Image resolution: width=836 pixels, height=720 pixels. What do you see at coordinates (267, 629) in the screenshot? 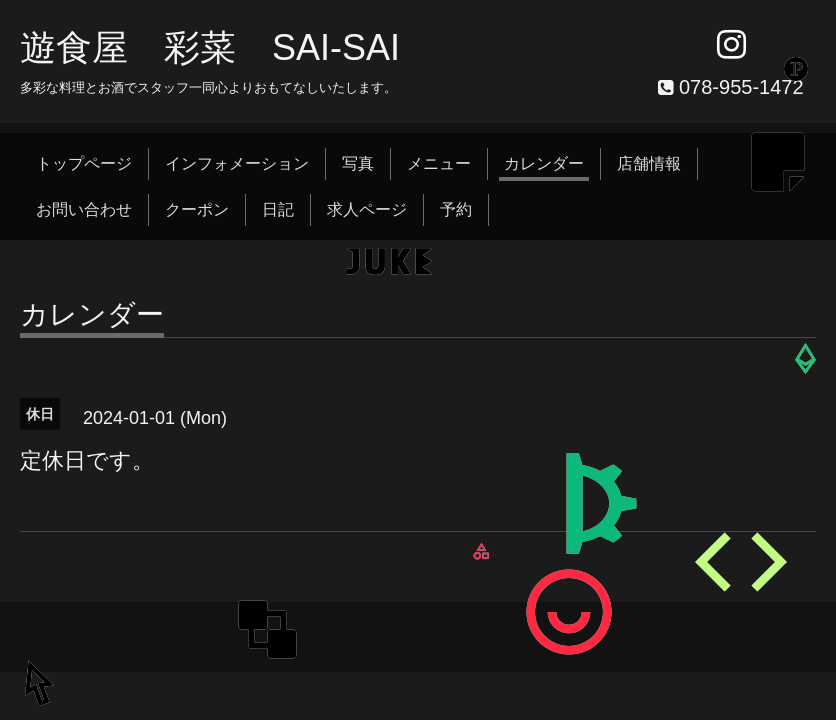
I see `send selected object to back of layer stack` at bounding box center [267, 629].